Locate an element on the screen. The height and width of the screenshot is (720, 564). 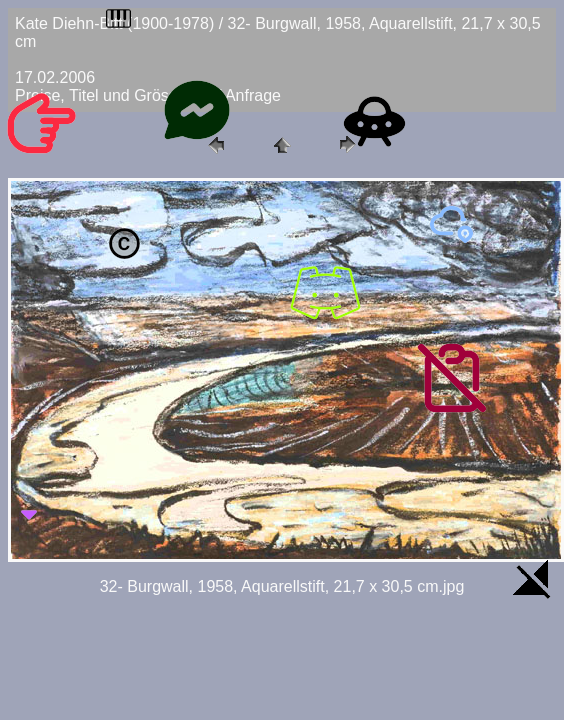
indicates no cellular signal or network connection is located at coordinates (532, 579).